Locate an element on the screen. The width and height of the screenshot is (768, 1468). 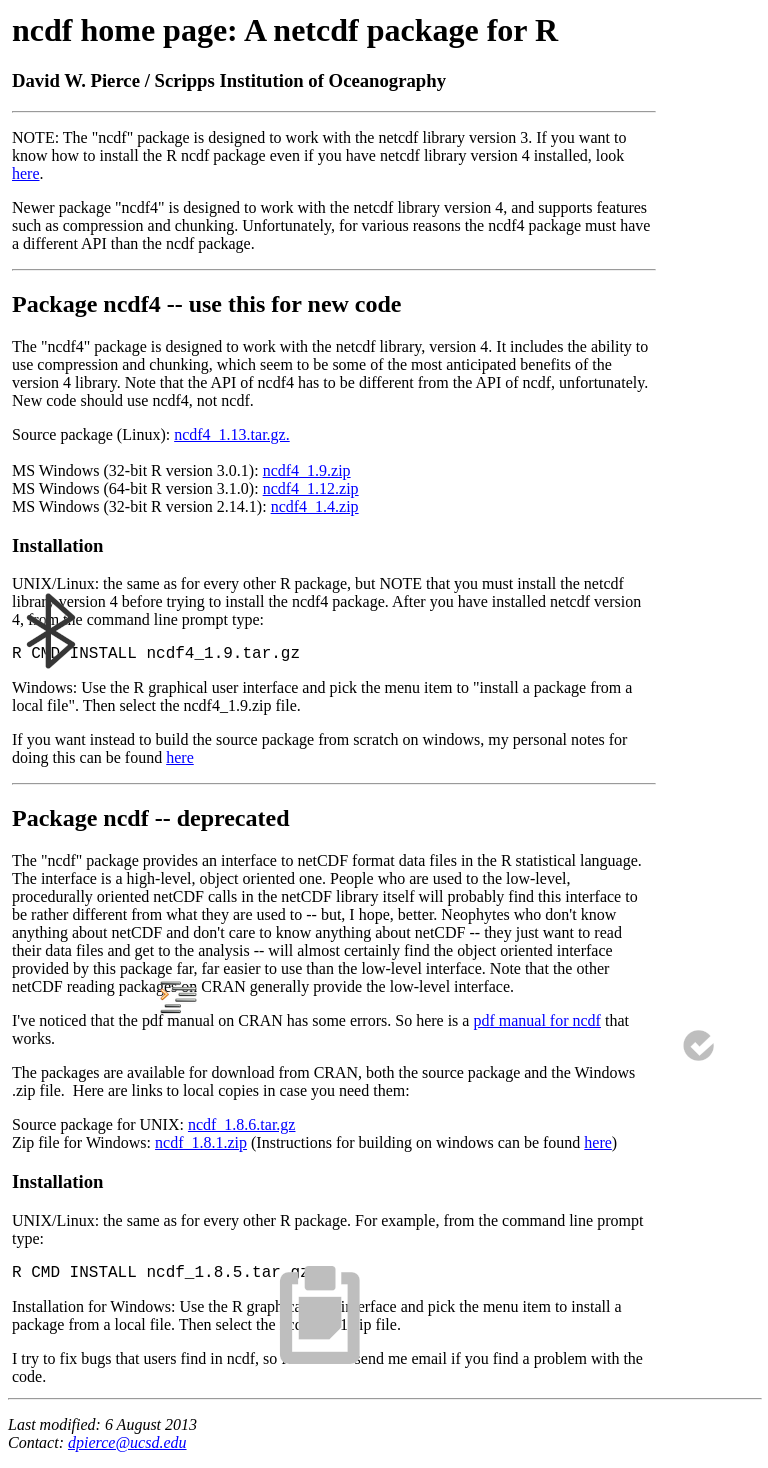
paste content from clipboard is located at coordinates (323, 1315).